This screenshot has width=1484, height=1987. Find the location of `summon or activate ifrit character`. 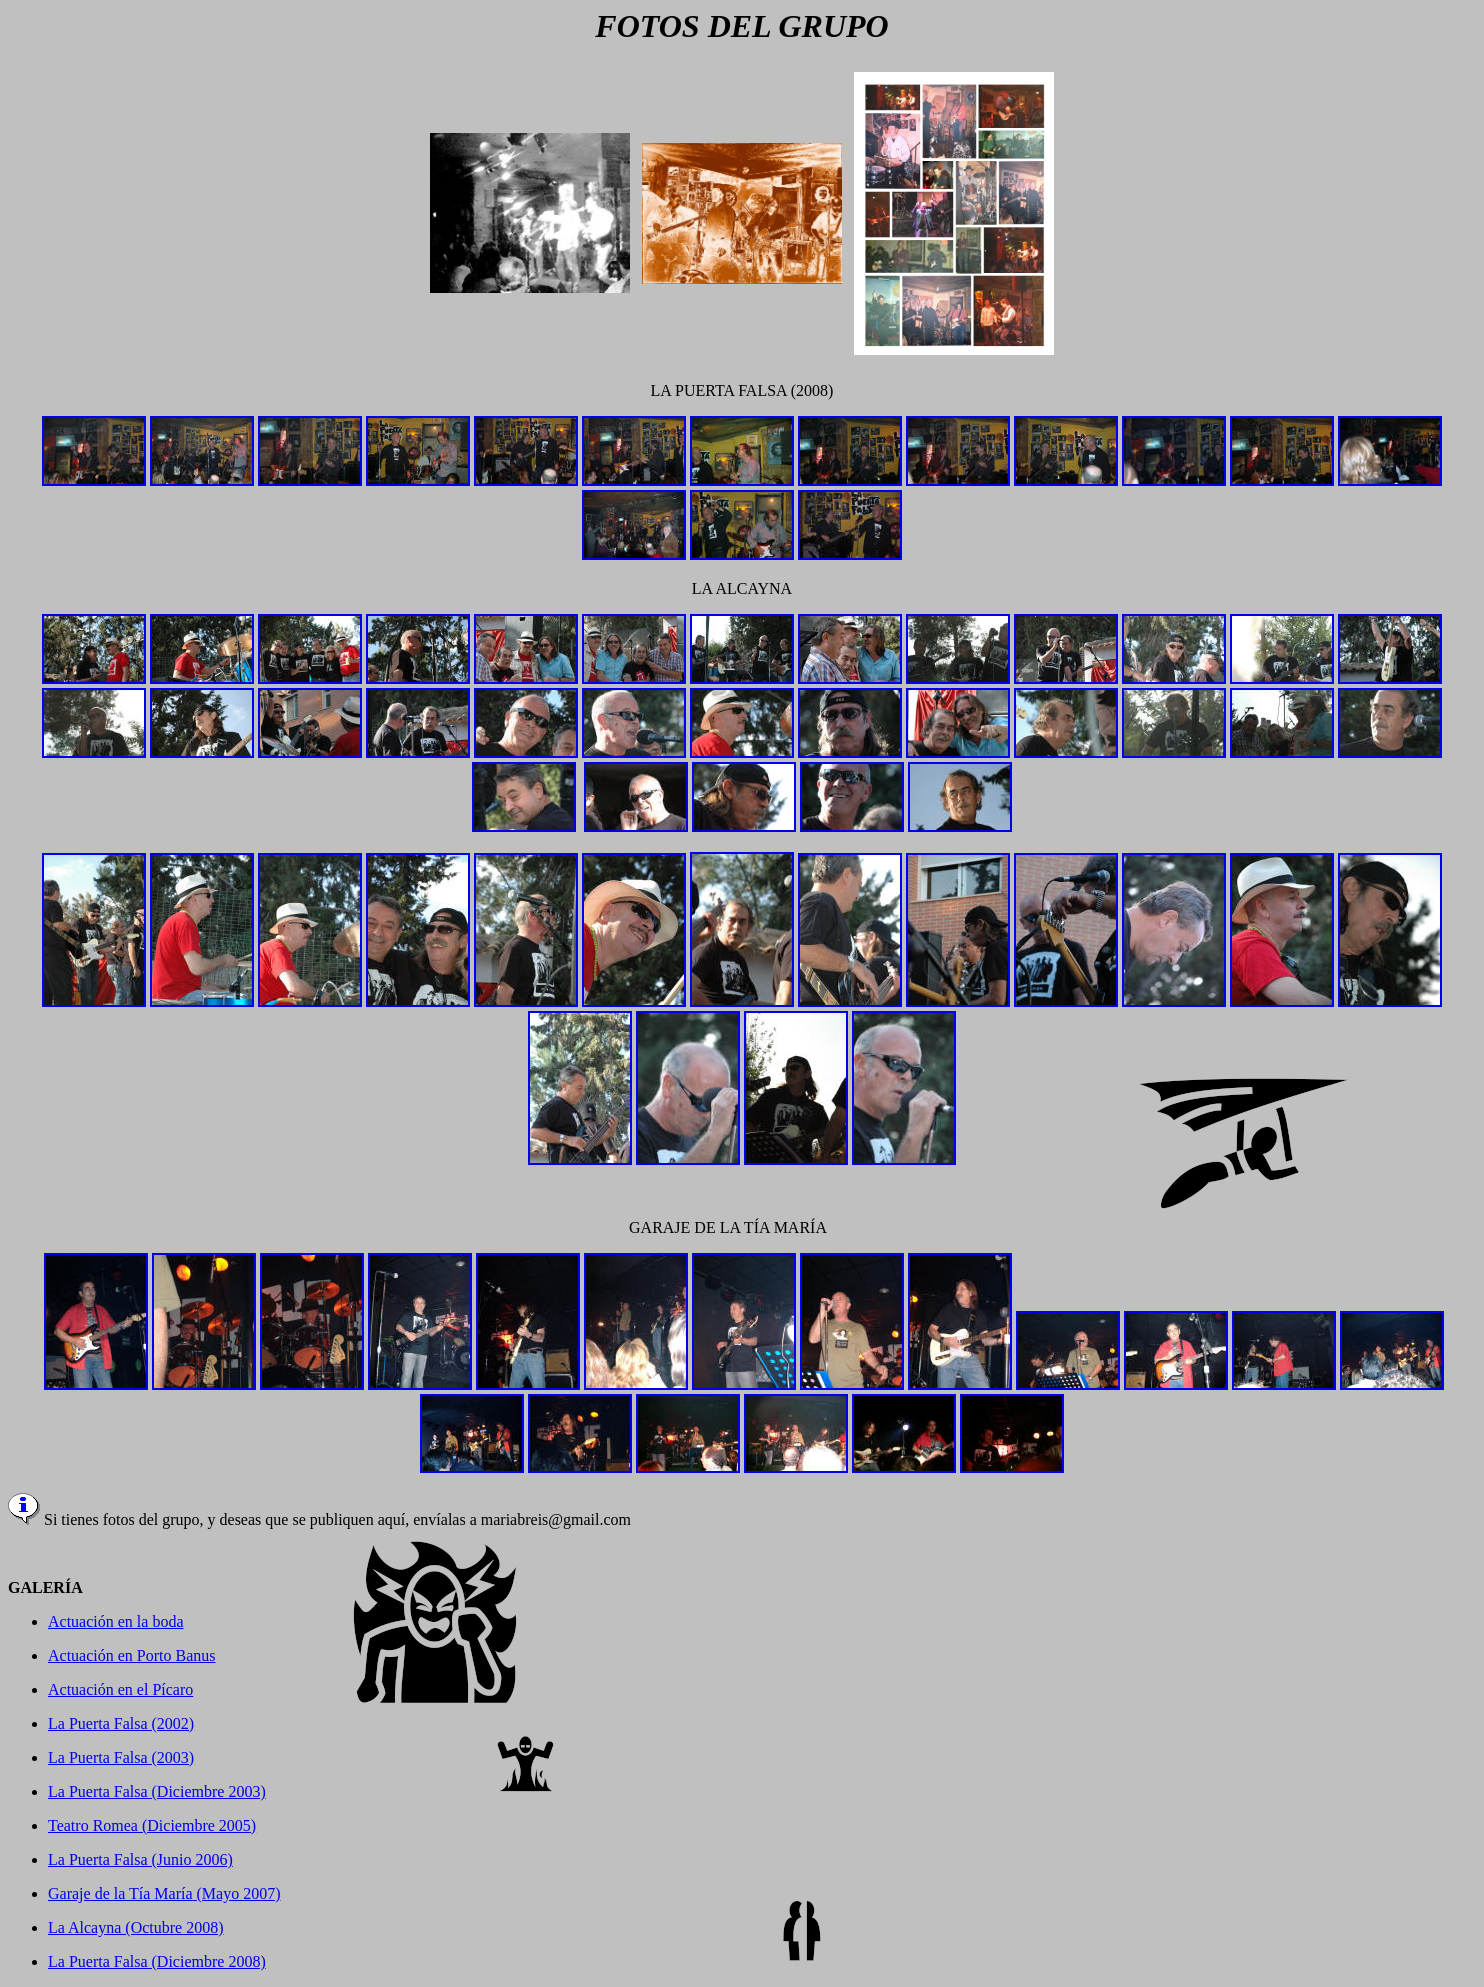

summon or activate ifrit character is located at coordinates (526, 1764).